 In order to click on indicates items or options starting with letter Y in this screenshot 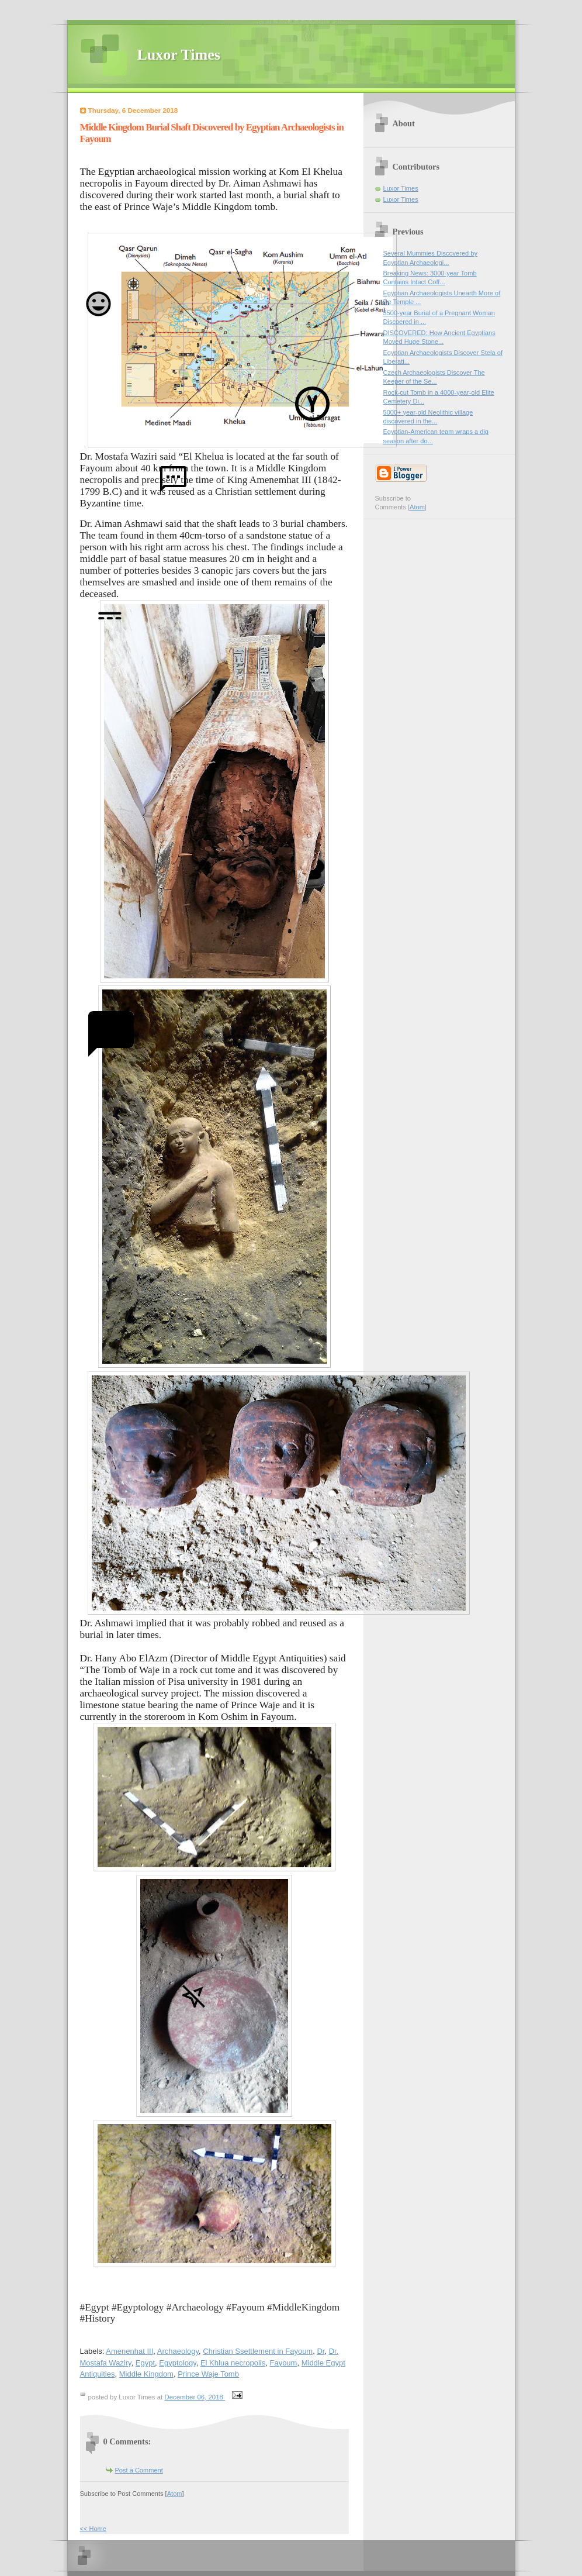, I will do `click(312, 404)`.